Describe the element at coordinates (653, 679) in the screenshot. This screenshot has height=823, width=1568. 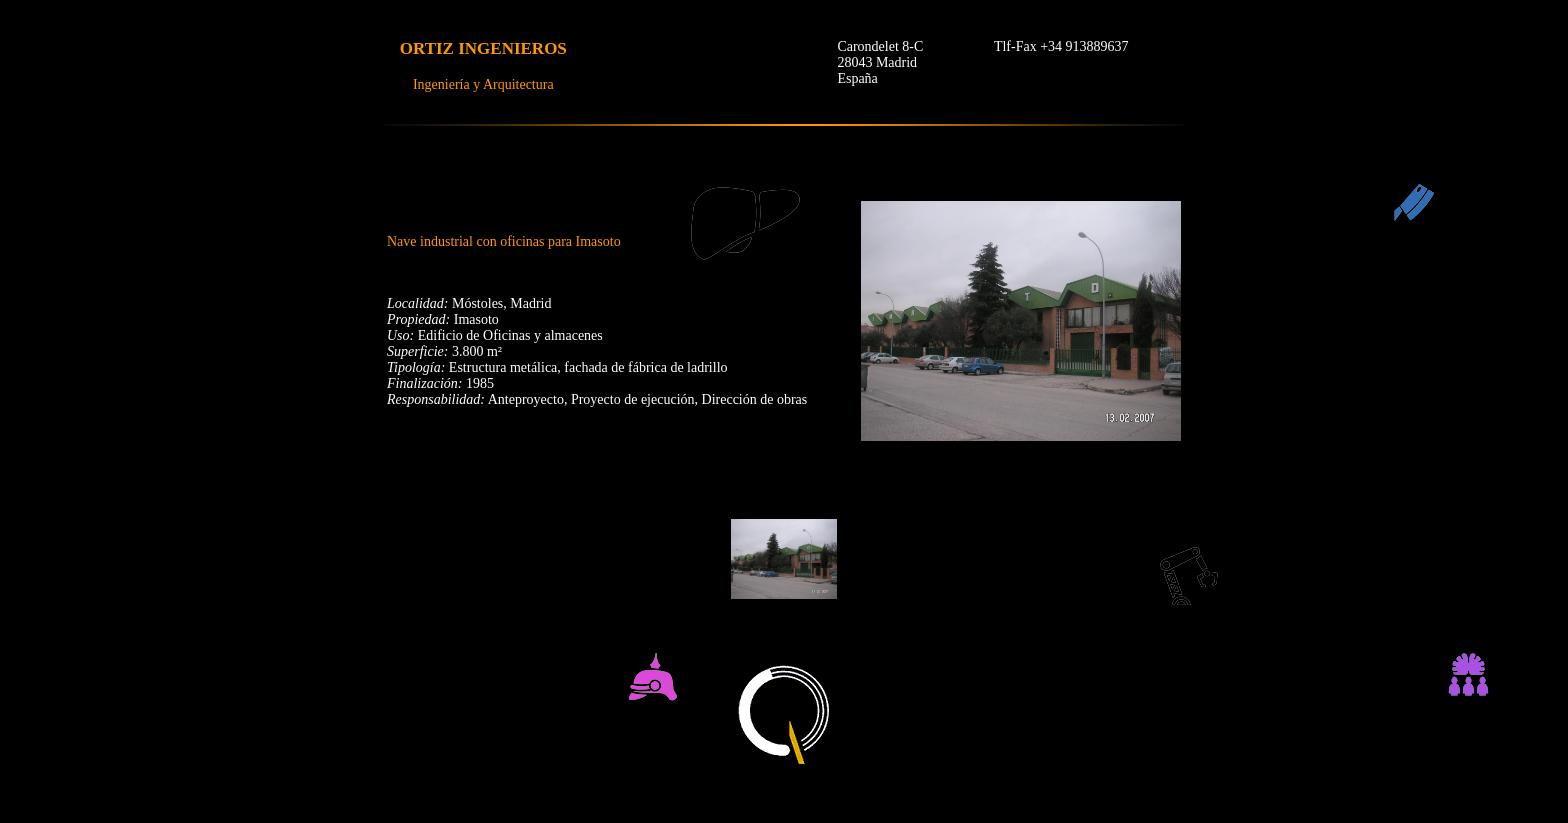
I see `select prussian/german historical faction` at that location.